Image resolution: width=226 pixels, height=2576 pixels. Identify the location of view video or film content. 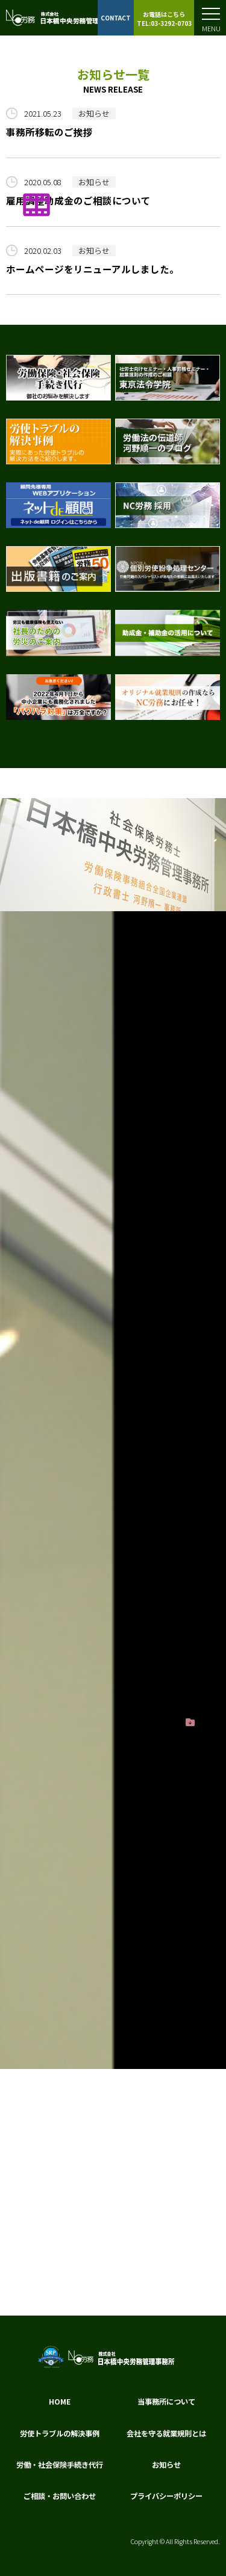
(36, 204).